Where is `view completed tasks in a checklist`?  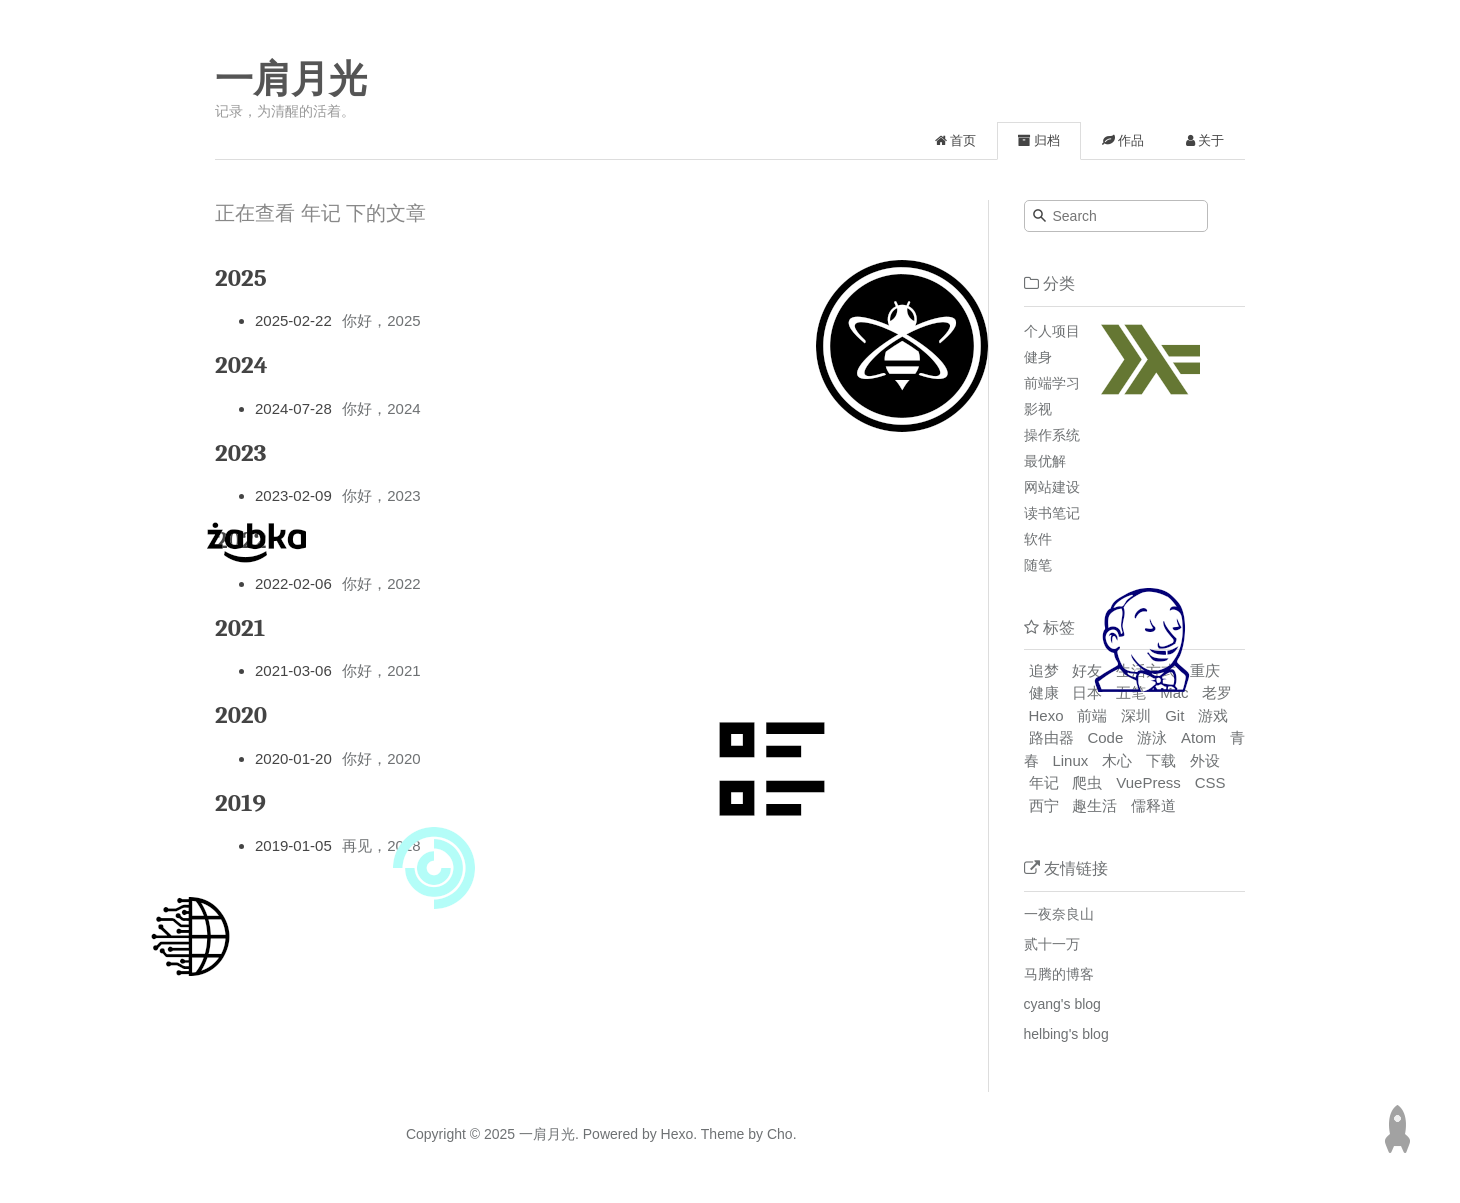
view completed tasks in a checklist is located at coordinates (772, 769).